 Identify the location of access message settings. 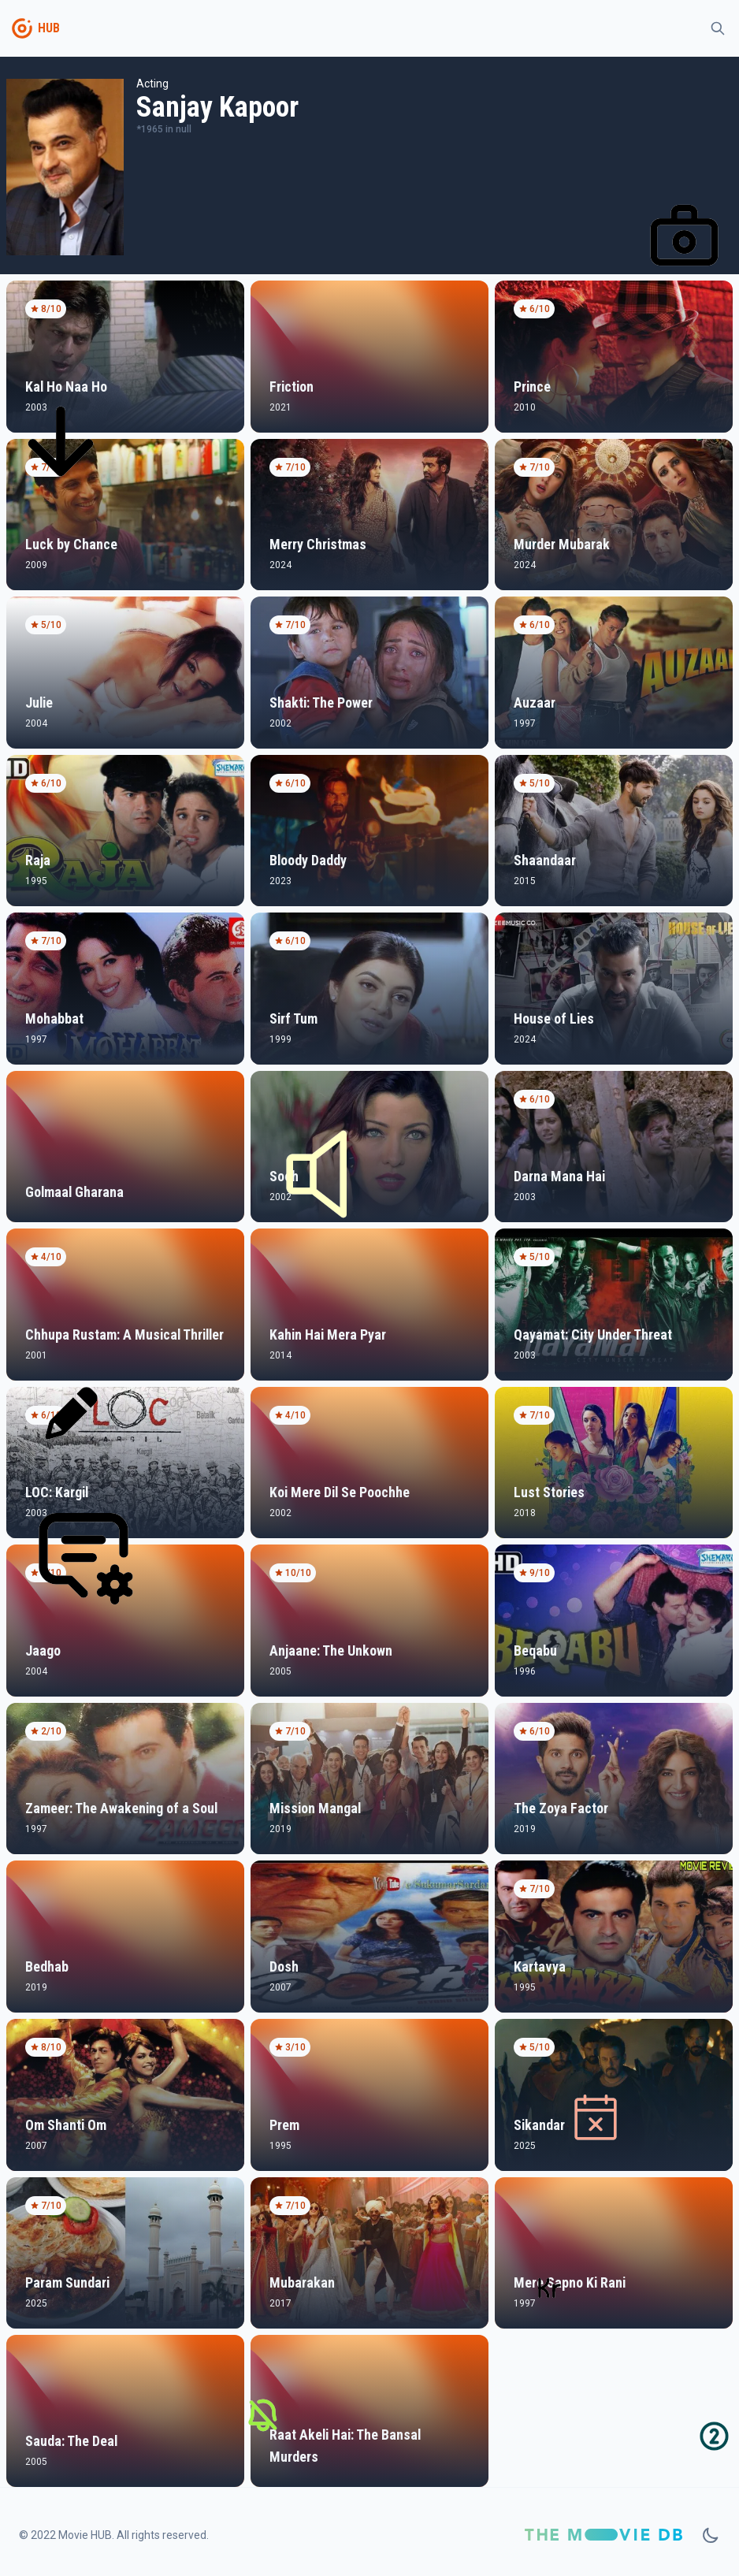
(84, 1553).